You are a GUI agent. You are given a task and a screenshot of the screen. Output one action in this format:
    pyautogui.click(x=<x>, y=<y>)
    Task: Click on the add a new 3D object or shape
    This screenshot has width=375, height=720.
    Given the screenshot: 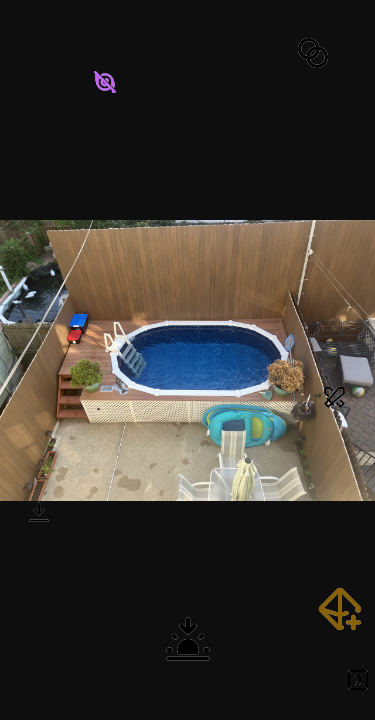 What is the action you would take?
    pyautogui.click(x=340, y=609)
    